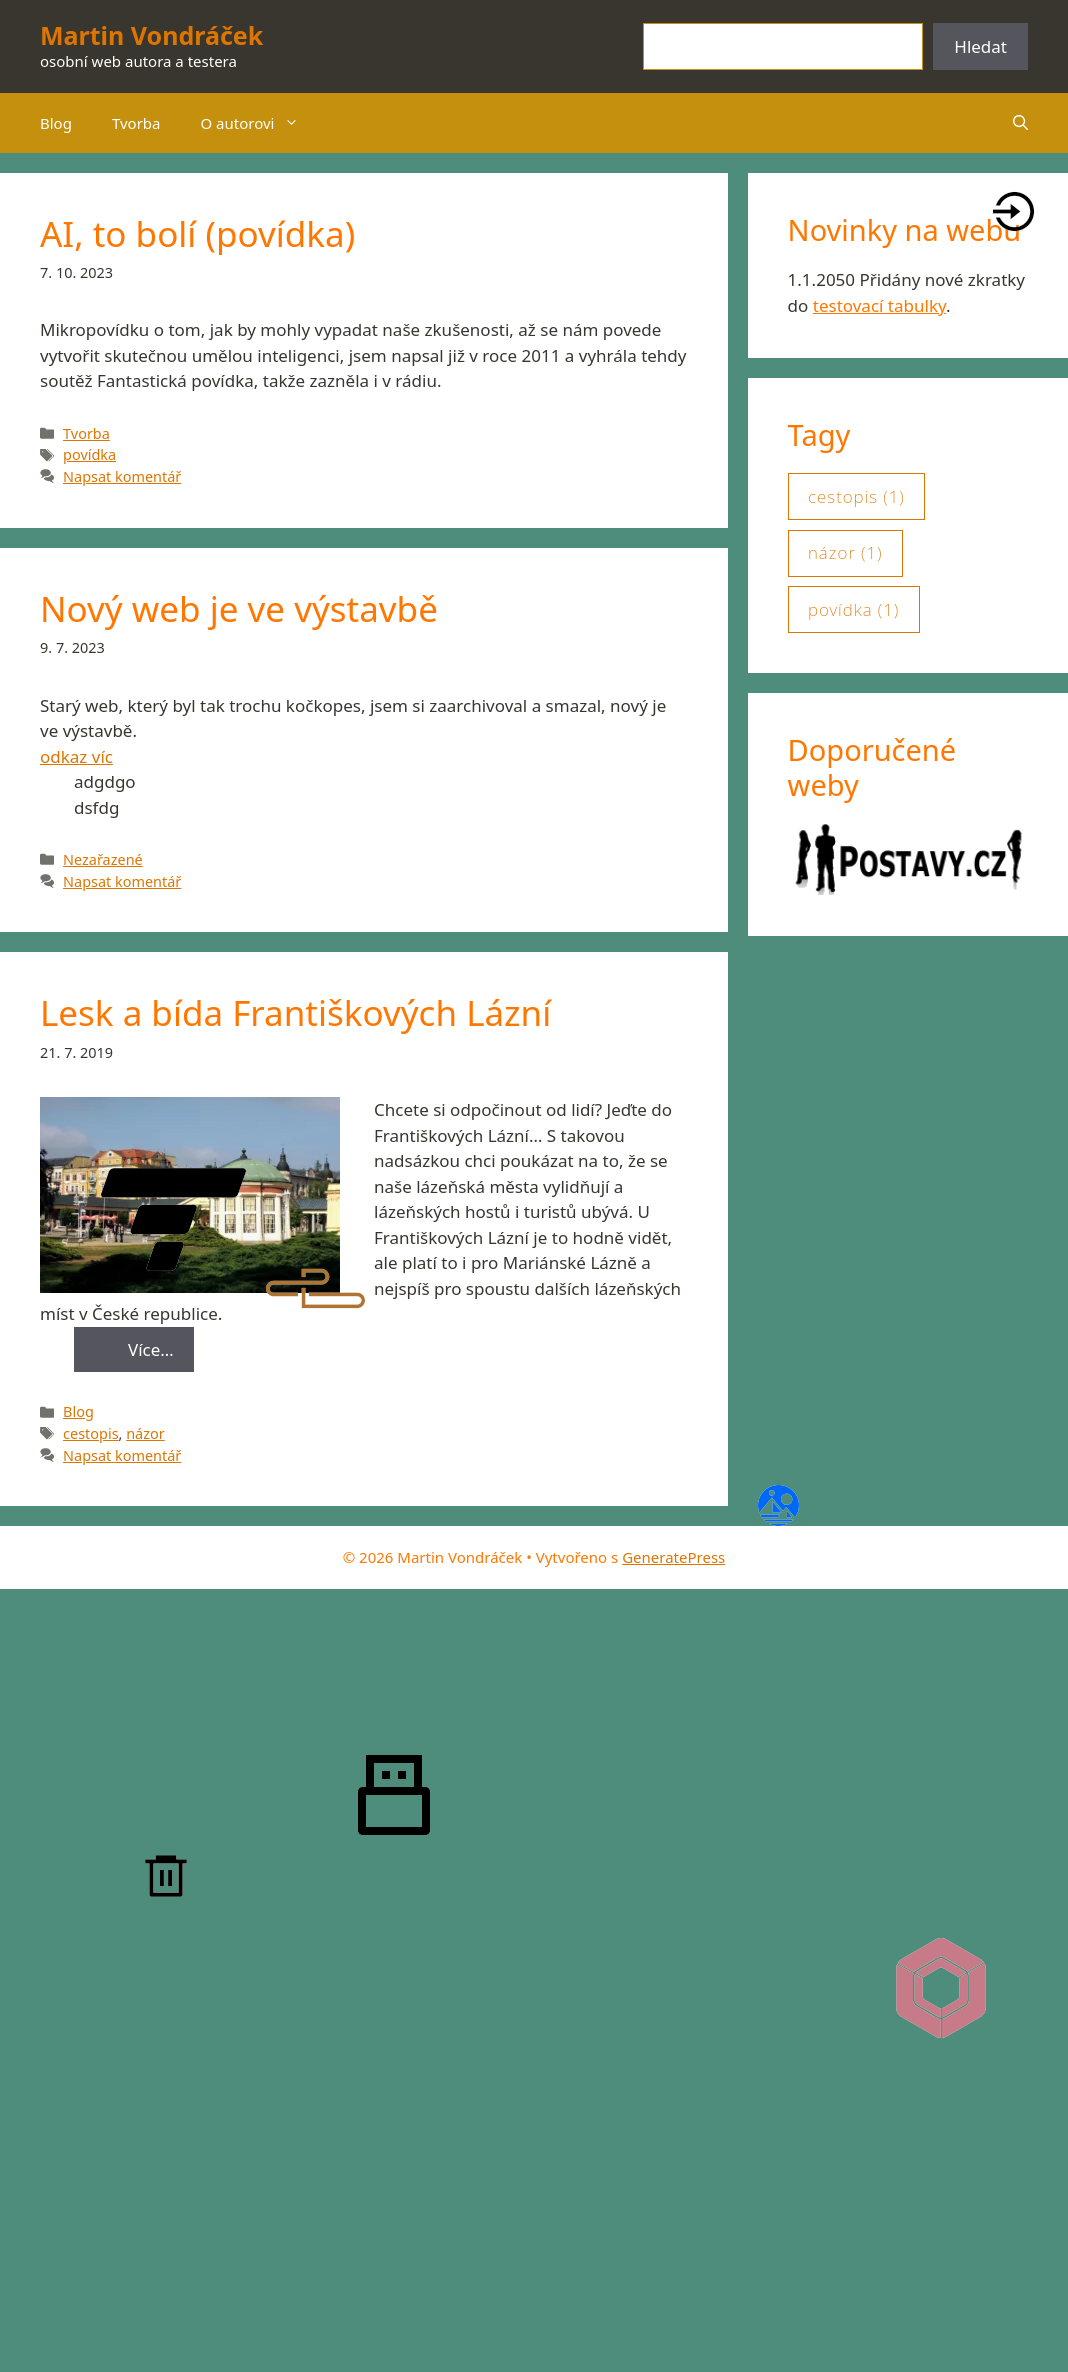 This screenshot has height=2372, width=1068. What do you see at coordinates (315, 1288) in the screenshot?
I see `UpCloud cloud hosting service logo` at bounding box center [315, 1288].